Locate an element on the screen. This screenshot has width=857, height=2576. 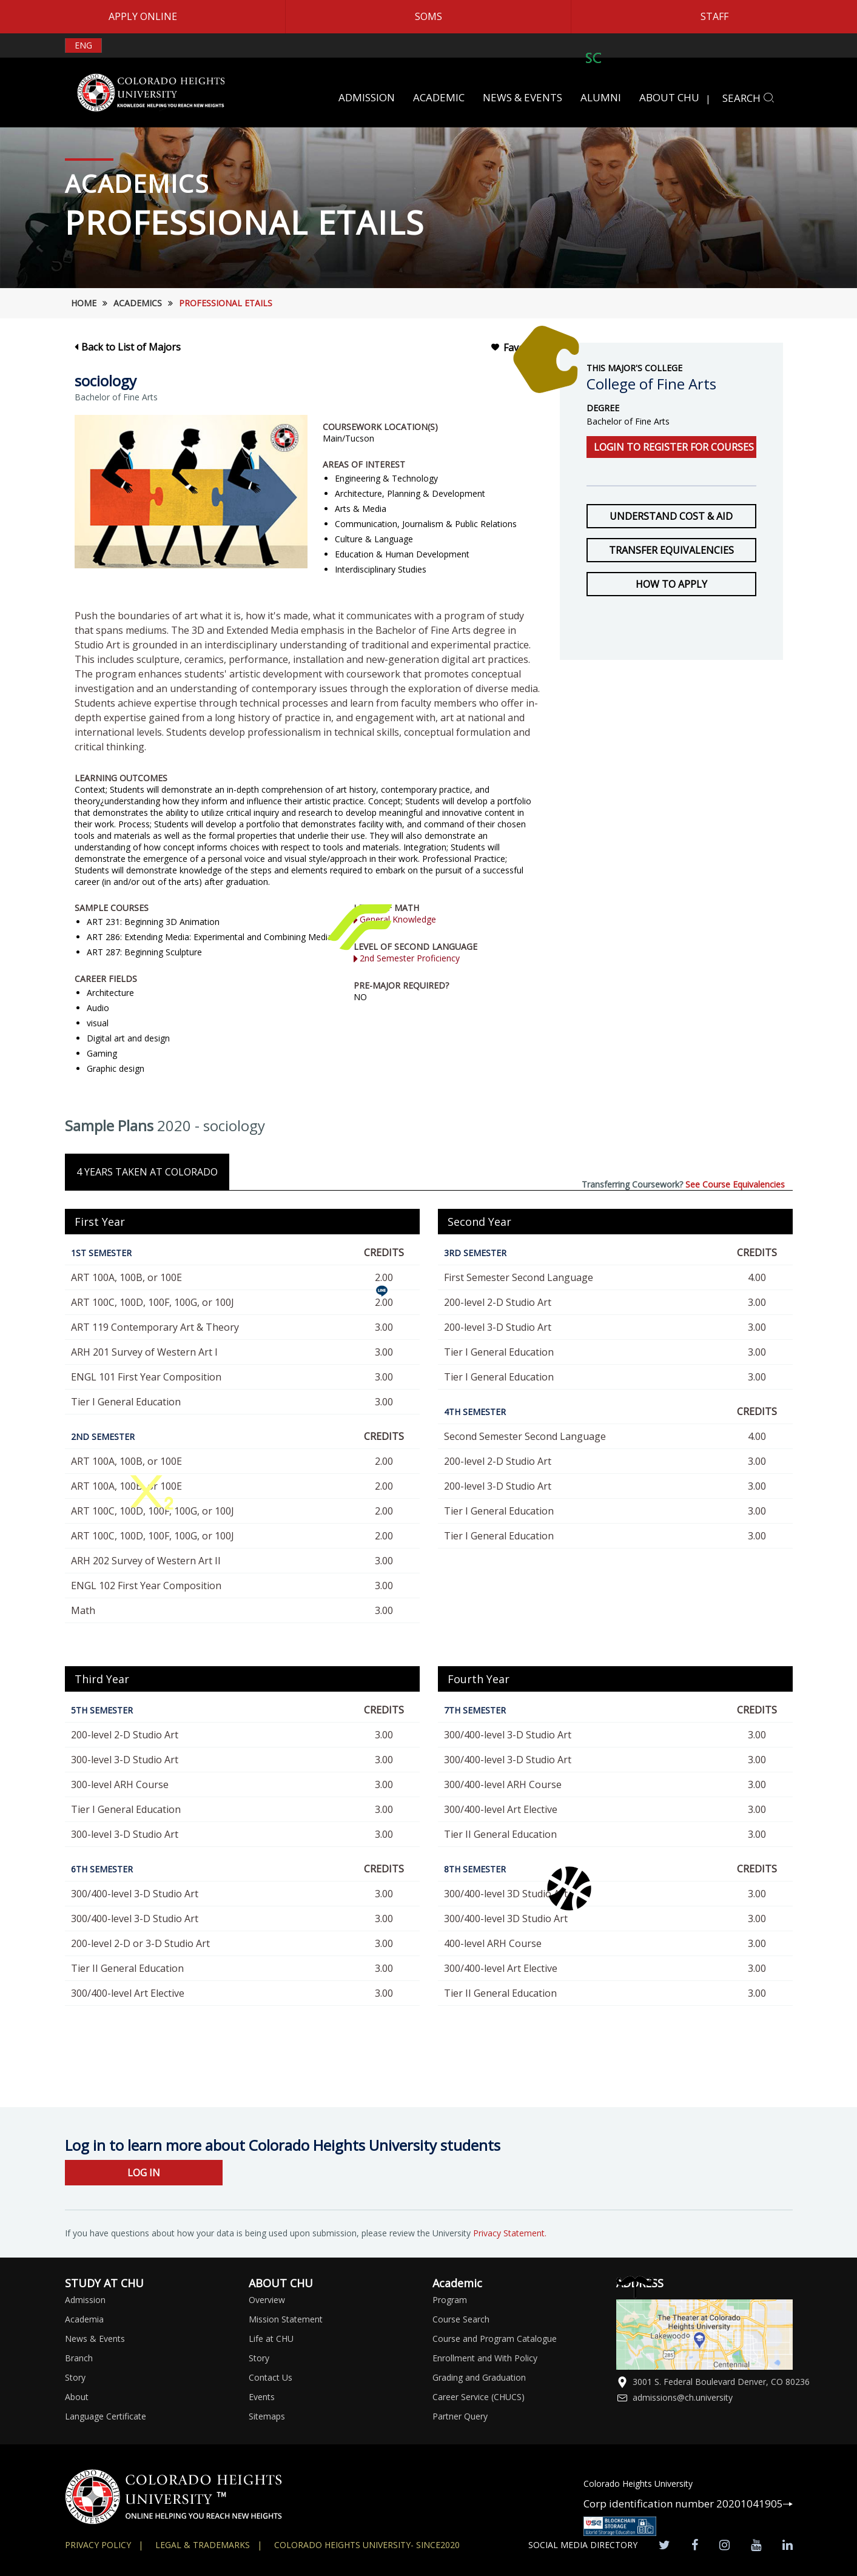
access sports scores and updates is located at coordinates (569, 1888).